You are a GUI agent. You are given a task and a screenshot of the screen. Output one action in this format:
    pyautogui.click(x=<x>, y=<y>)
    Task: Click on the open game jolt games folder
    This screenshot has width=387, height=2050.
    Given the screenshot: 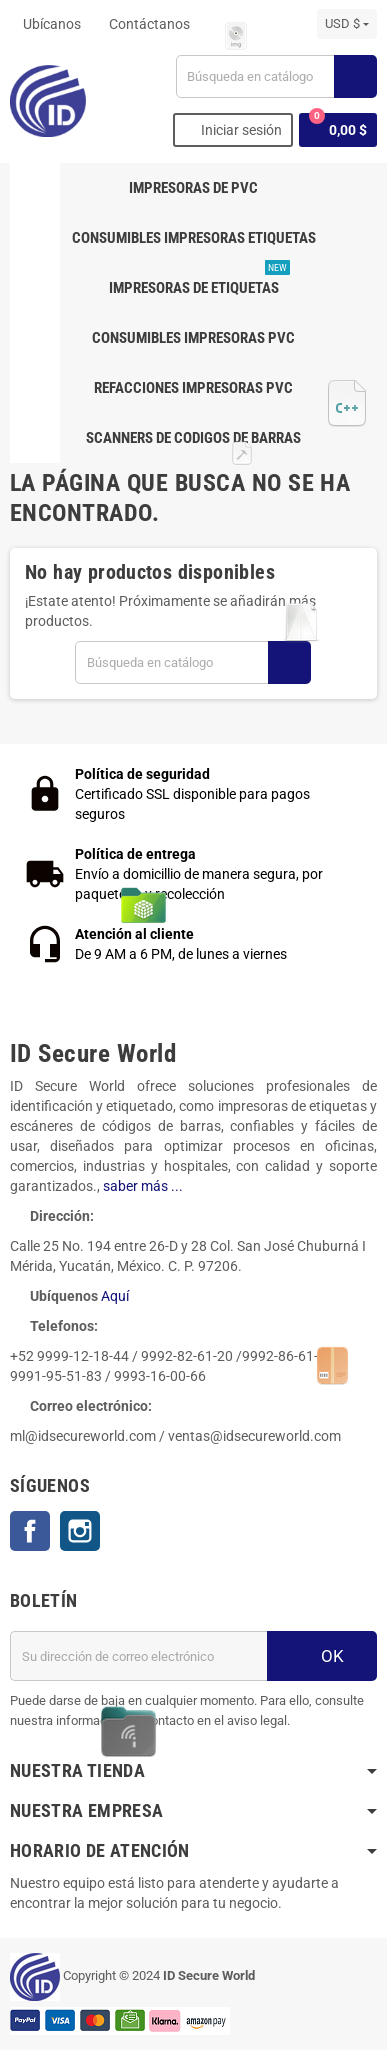 What is the action you would take?
    pyautogui.click(x=143, y=906)
    